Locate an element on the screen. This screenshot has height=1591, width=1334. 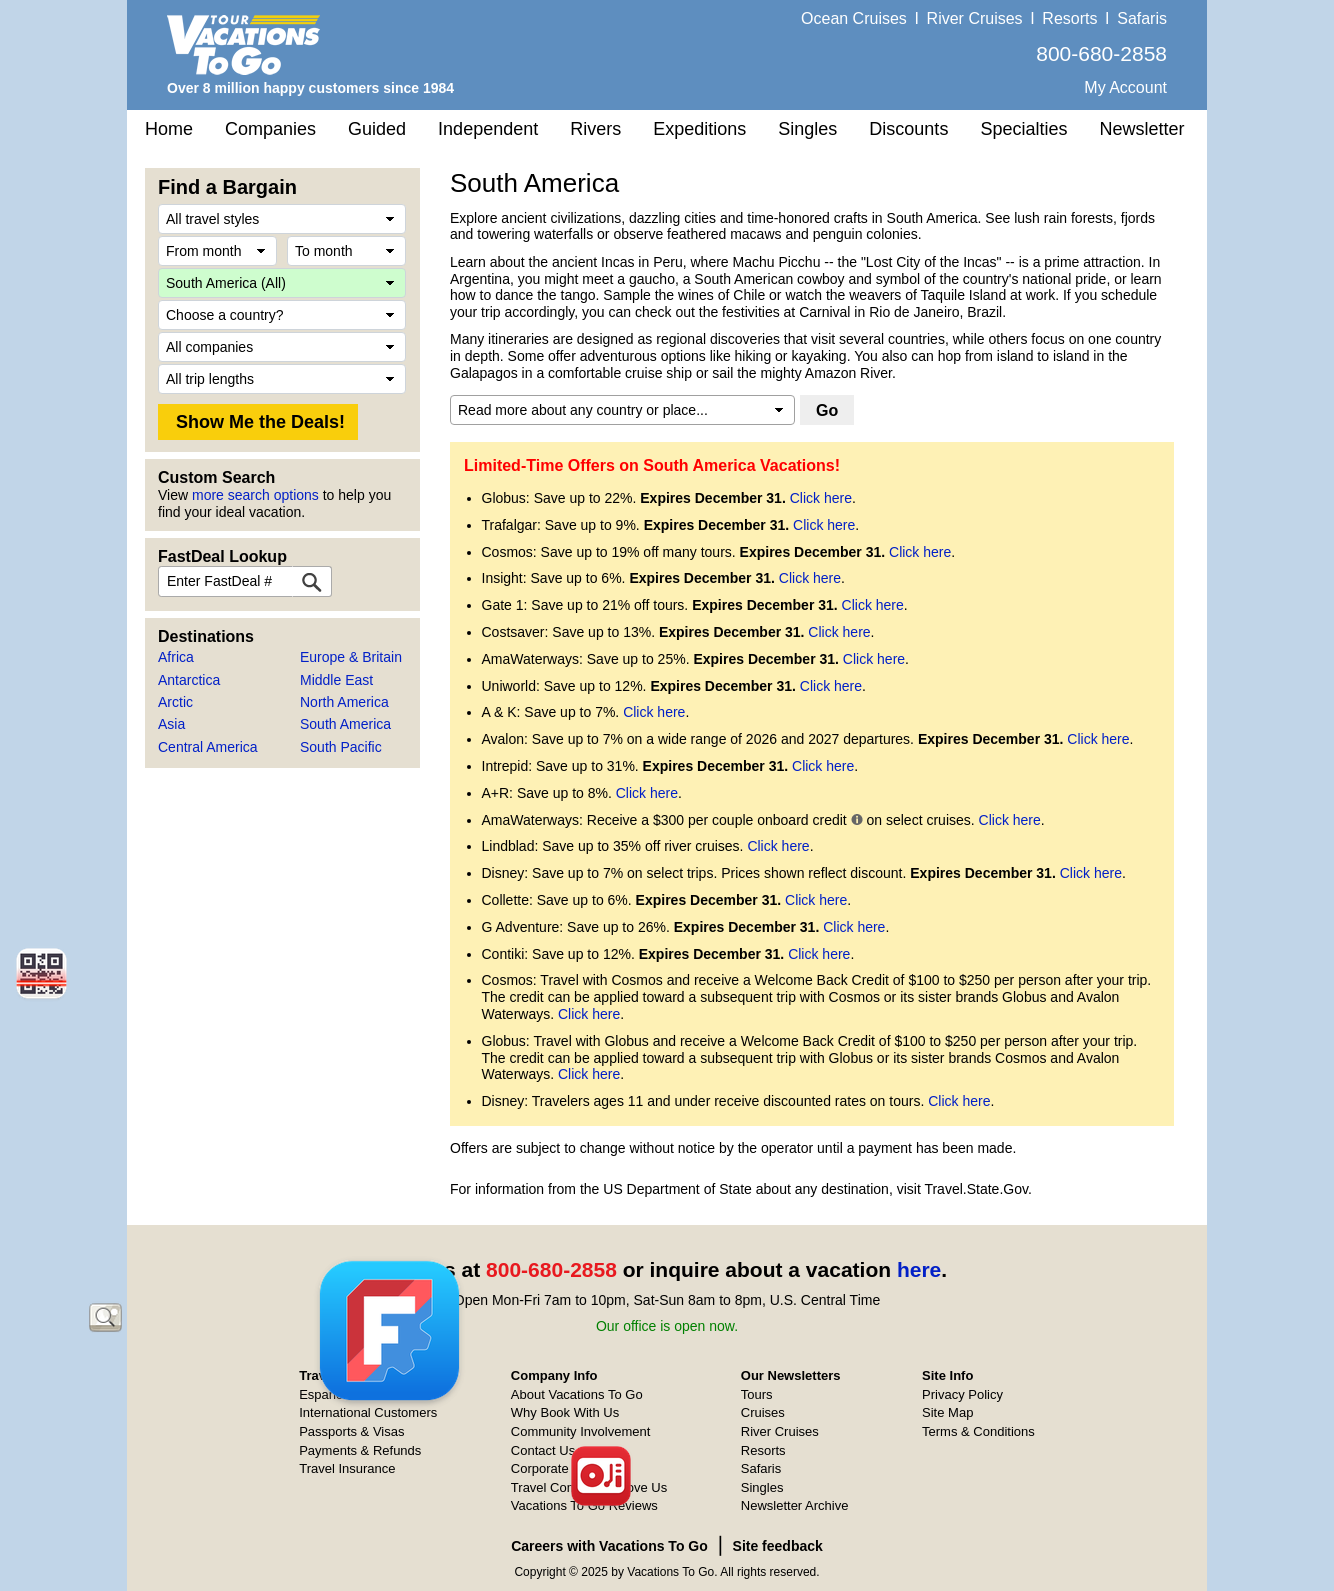
open QR code scanner app is located at coordinates (41, 973).